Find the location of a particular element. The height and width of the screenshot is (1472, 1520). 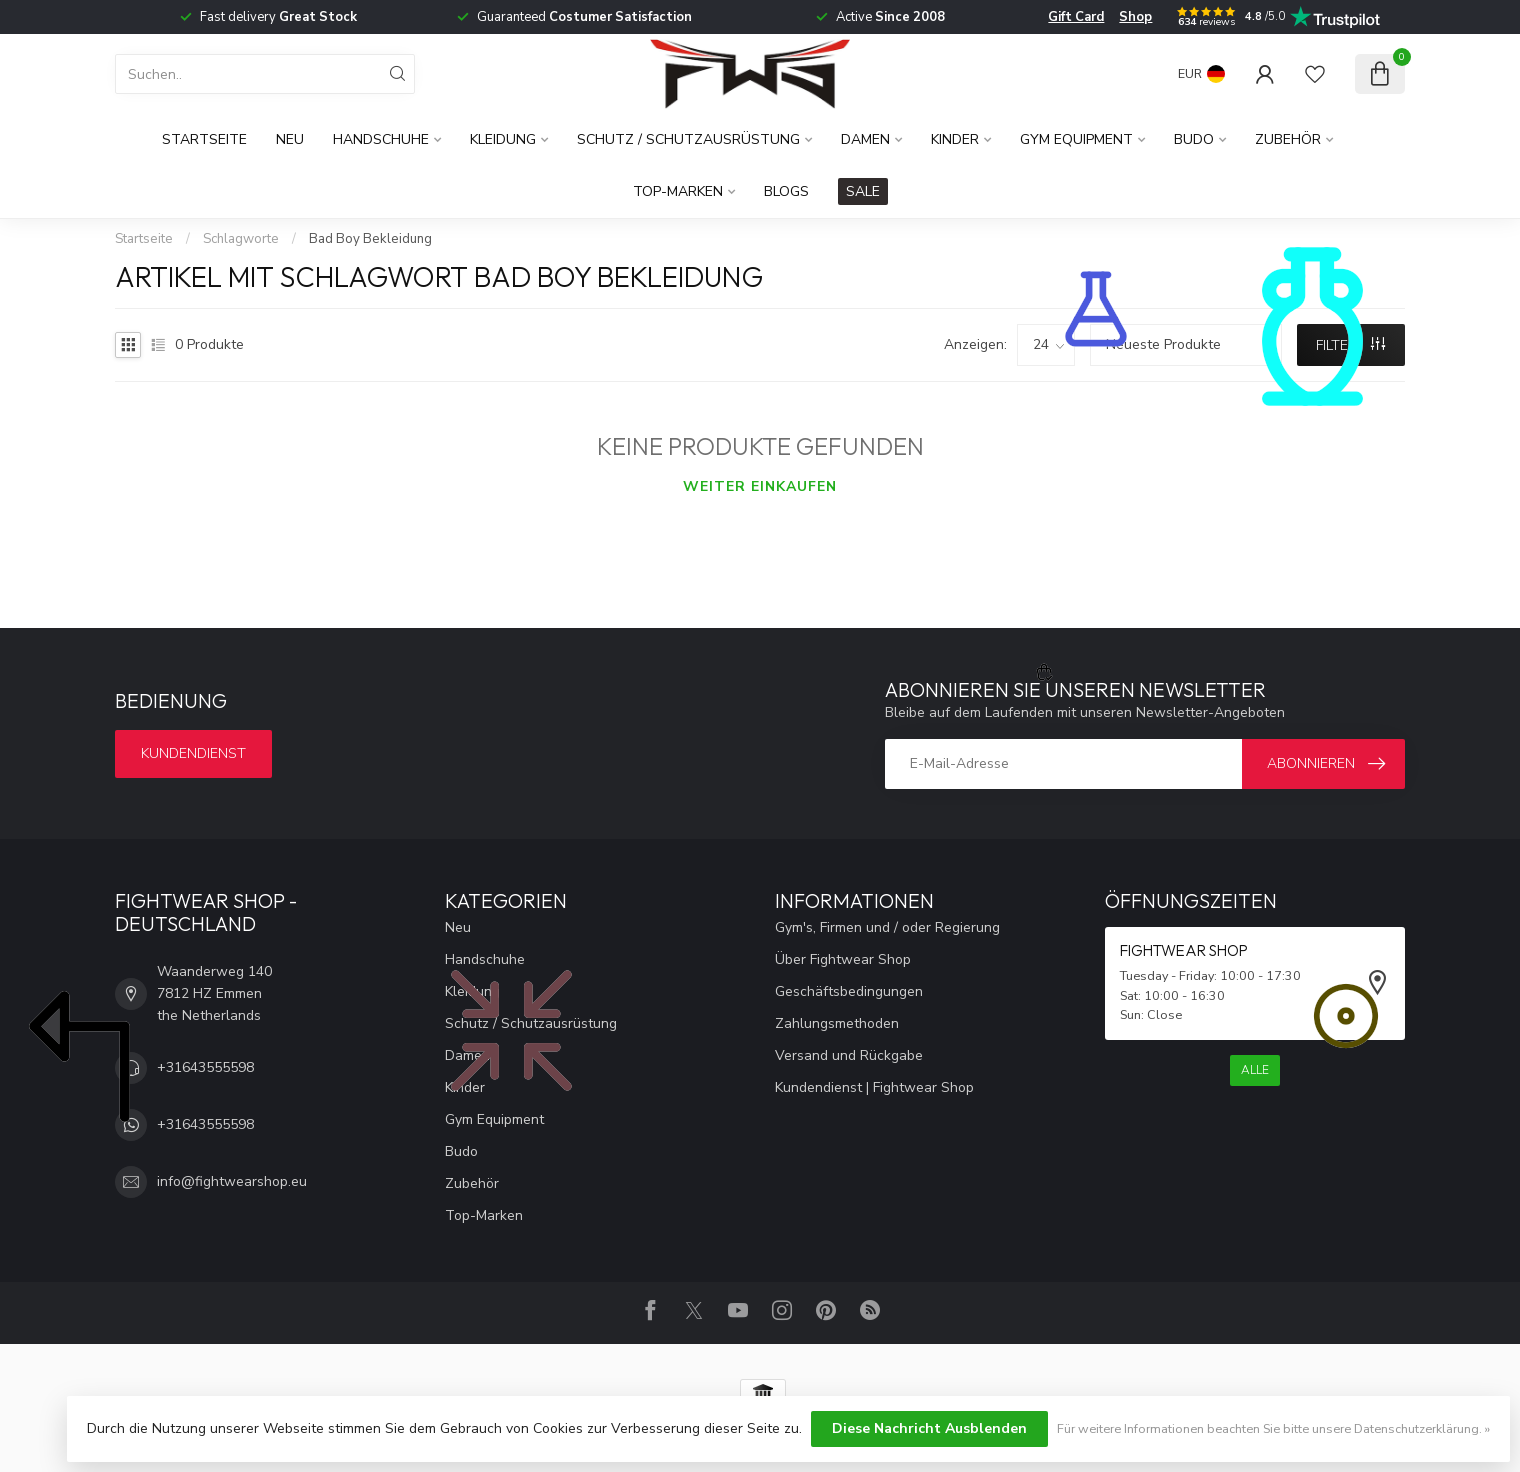

go back to previous screen is located at coordinates (84, 1056).